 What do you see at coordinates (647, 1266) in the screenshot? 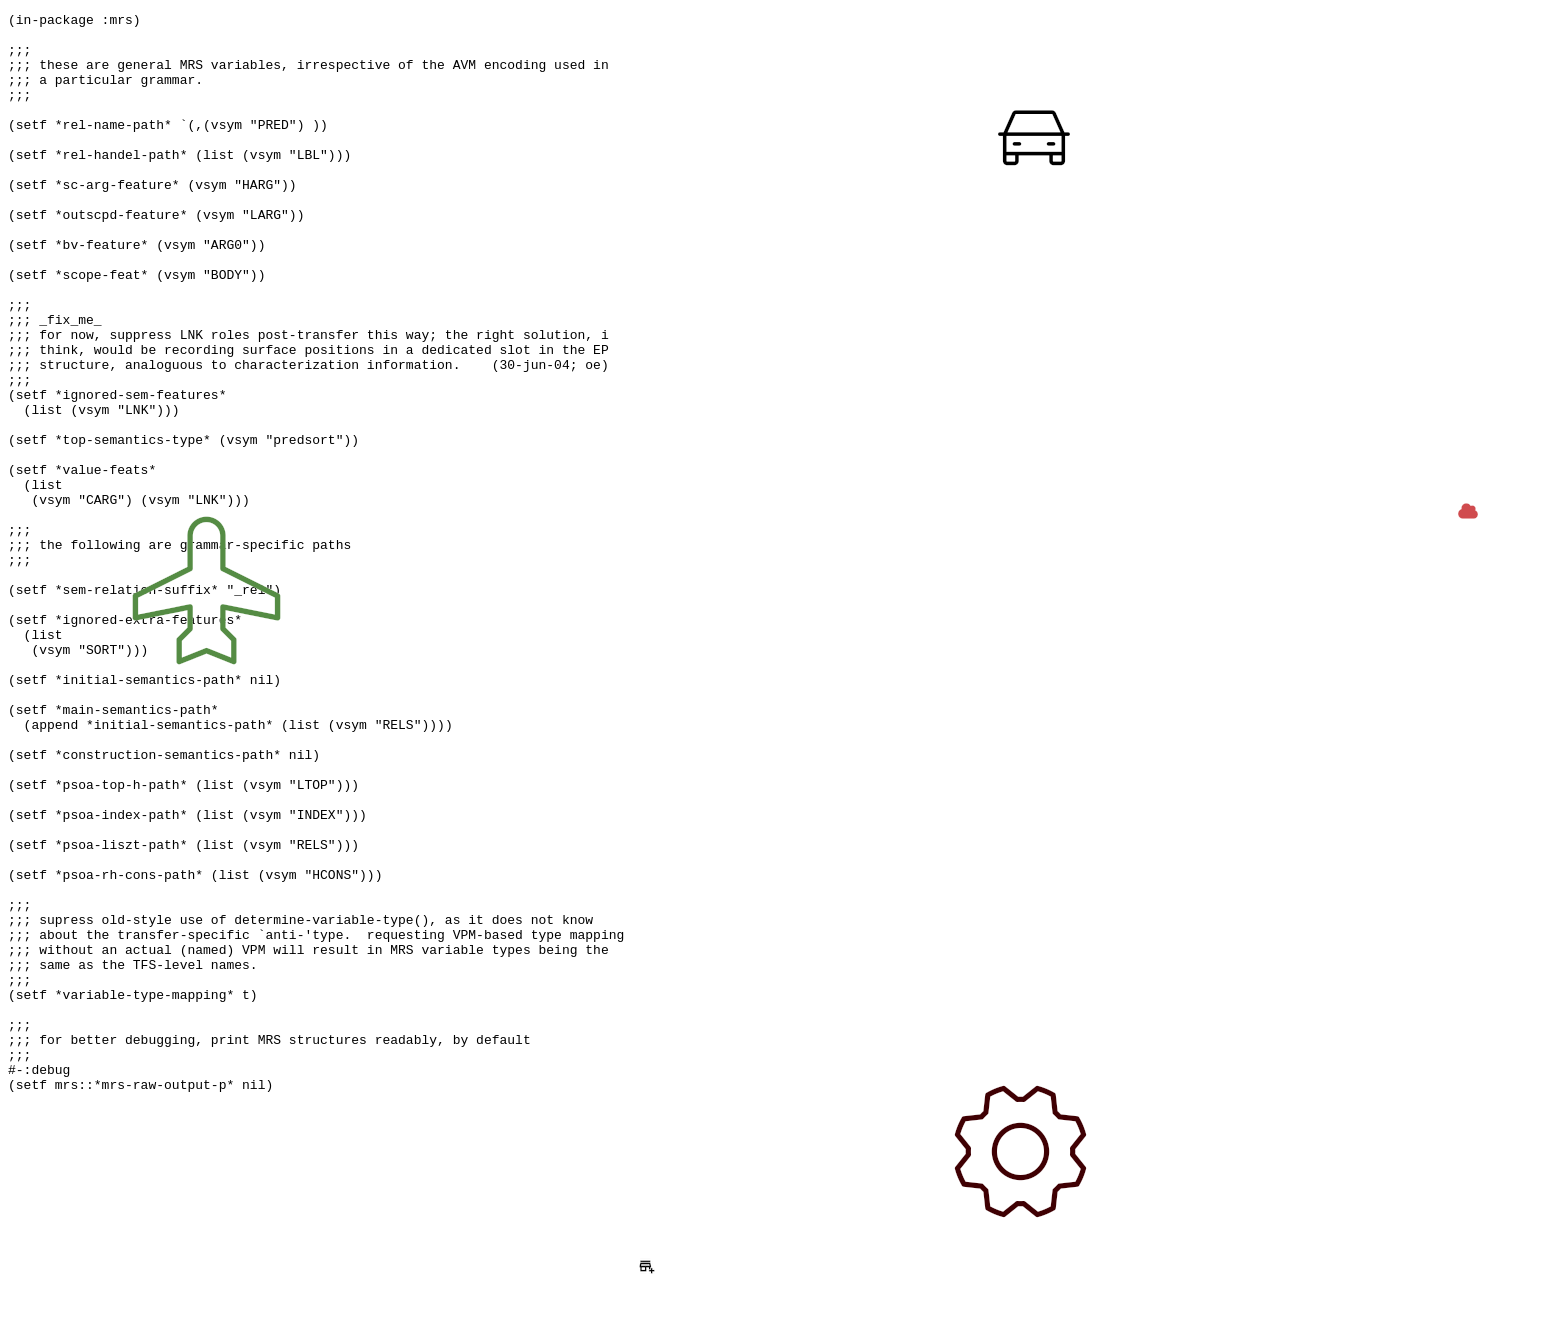
I see `add a new business location` at bounding box center [647, 1266].